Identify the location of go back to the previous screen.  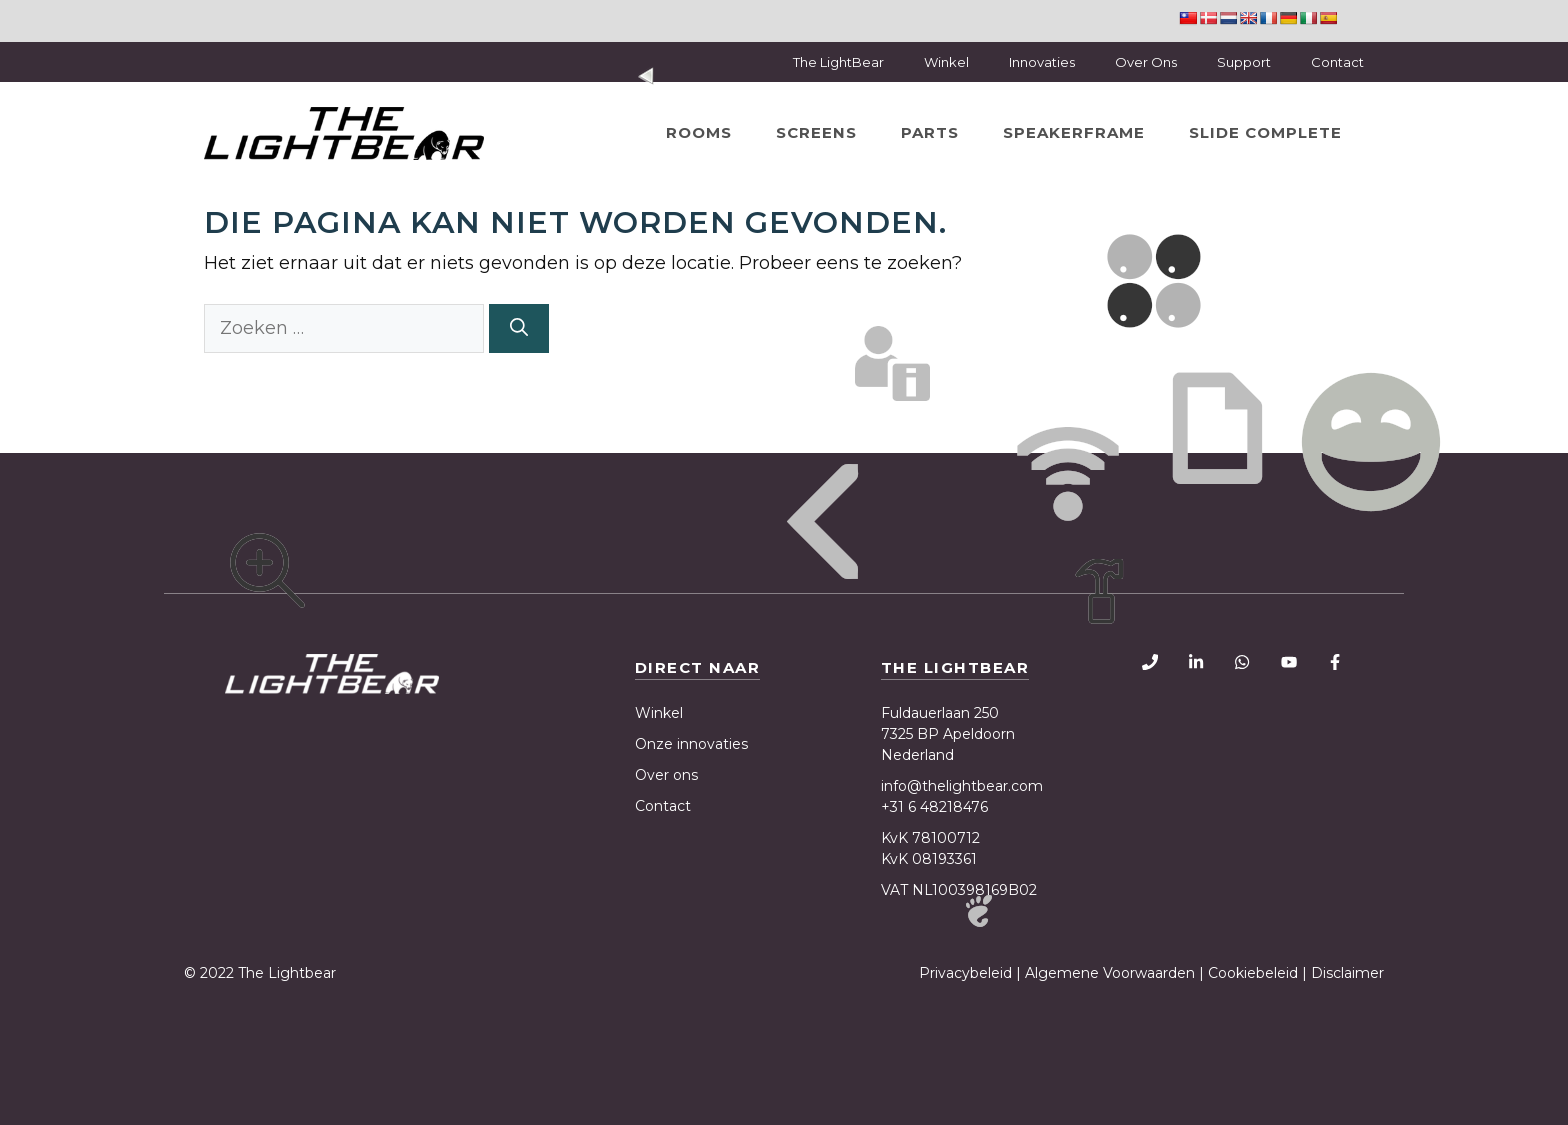
(819, 521).